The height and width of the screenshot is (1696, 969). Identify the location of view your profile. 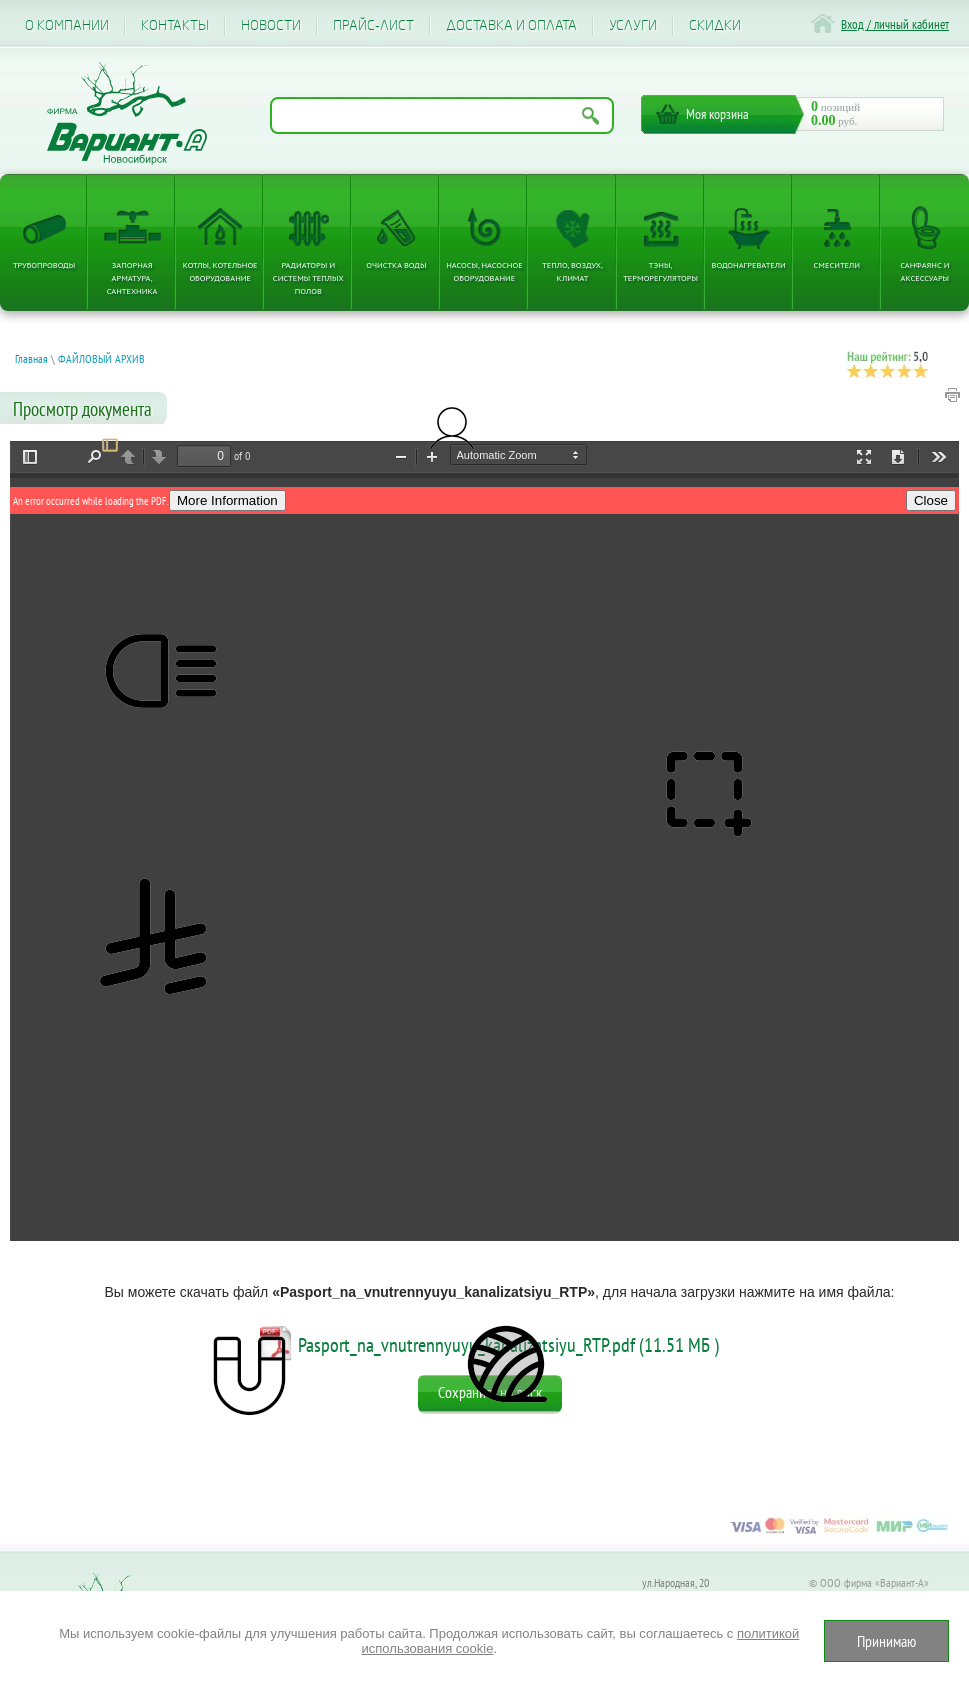
(452, 429).